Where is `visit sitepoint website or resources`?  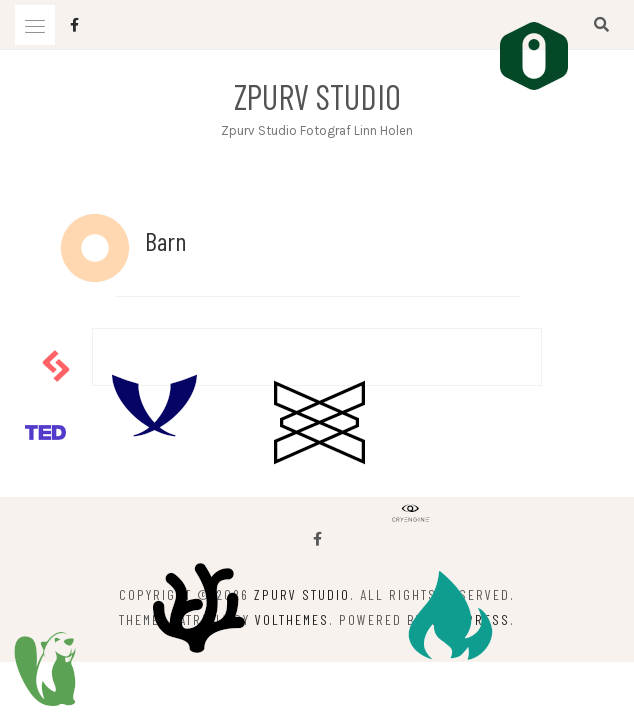 visit sitepoint website or resources is located at coordinates (56, 366).